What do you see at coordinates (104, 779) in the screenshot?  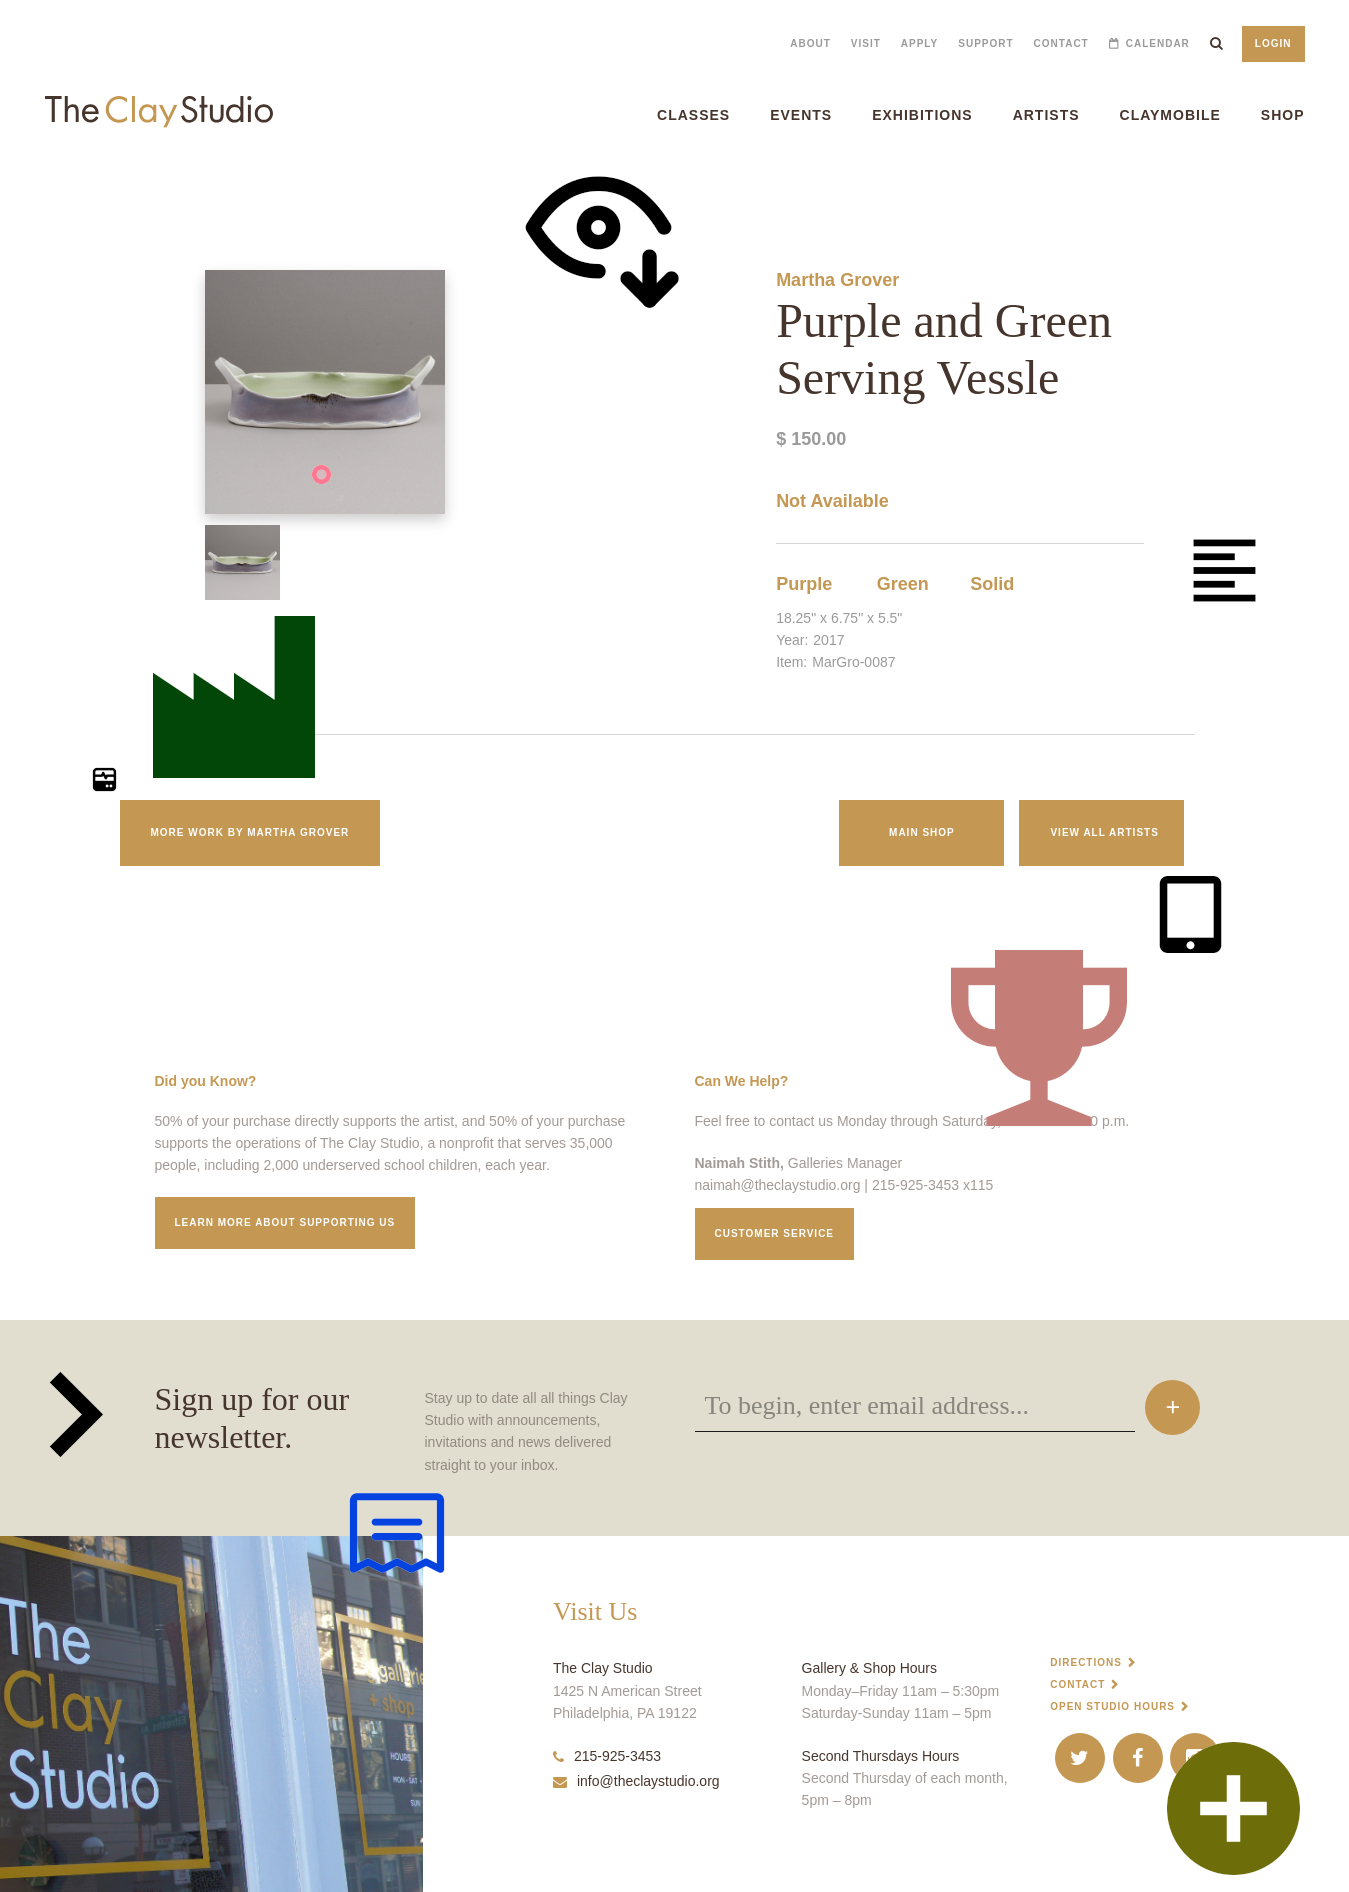 I see `view heart rate or vital signs monitor` at bounding box center [104, 779].